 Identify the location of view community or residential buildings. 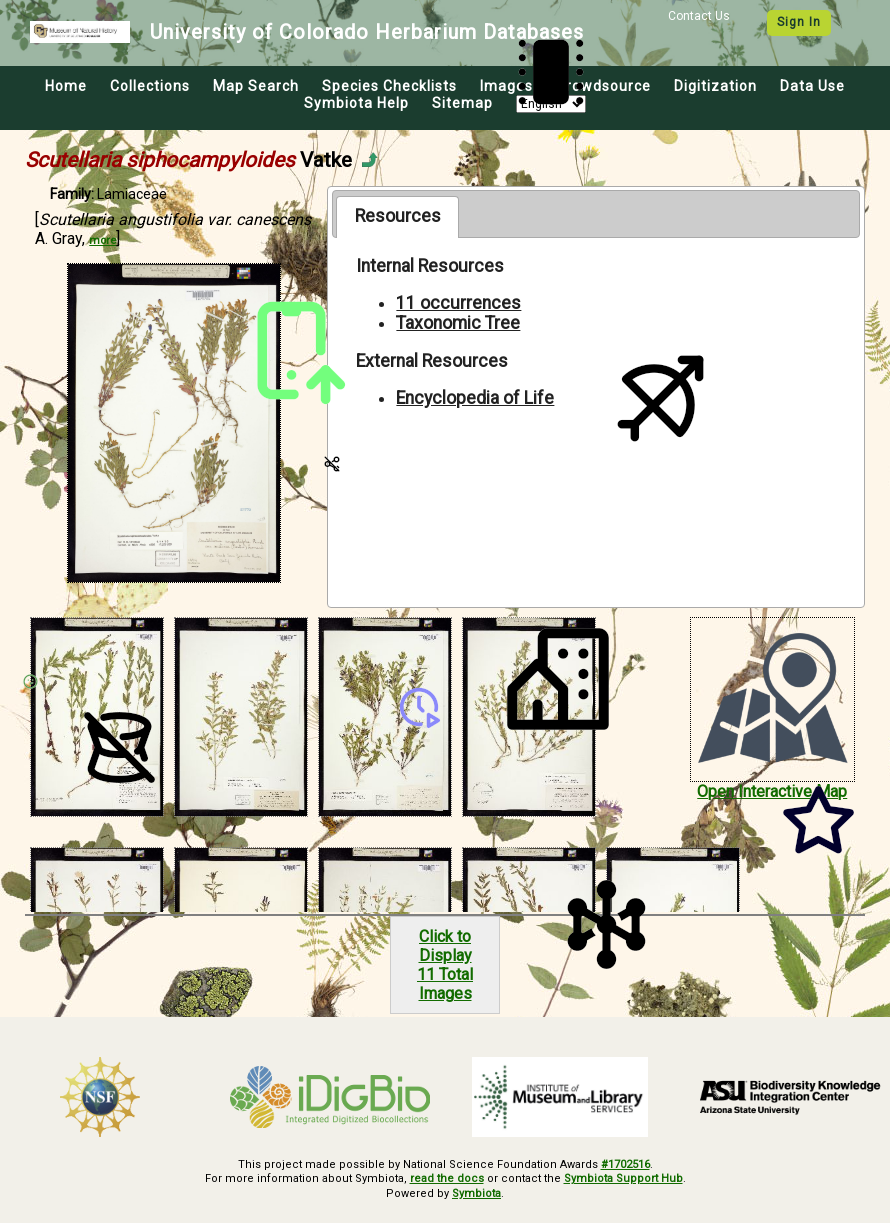
(558, 679).